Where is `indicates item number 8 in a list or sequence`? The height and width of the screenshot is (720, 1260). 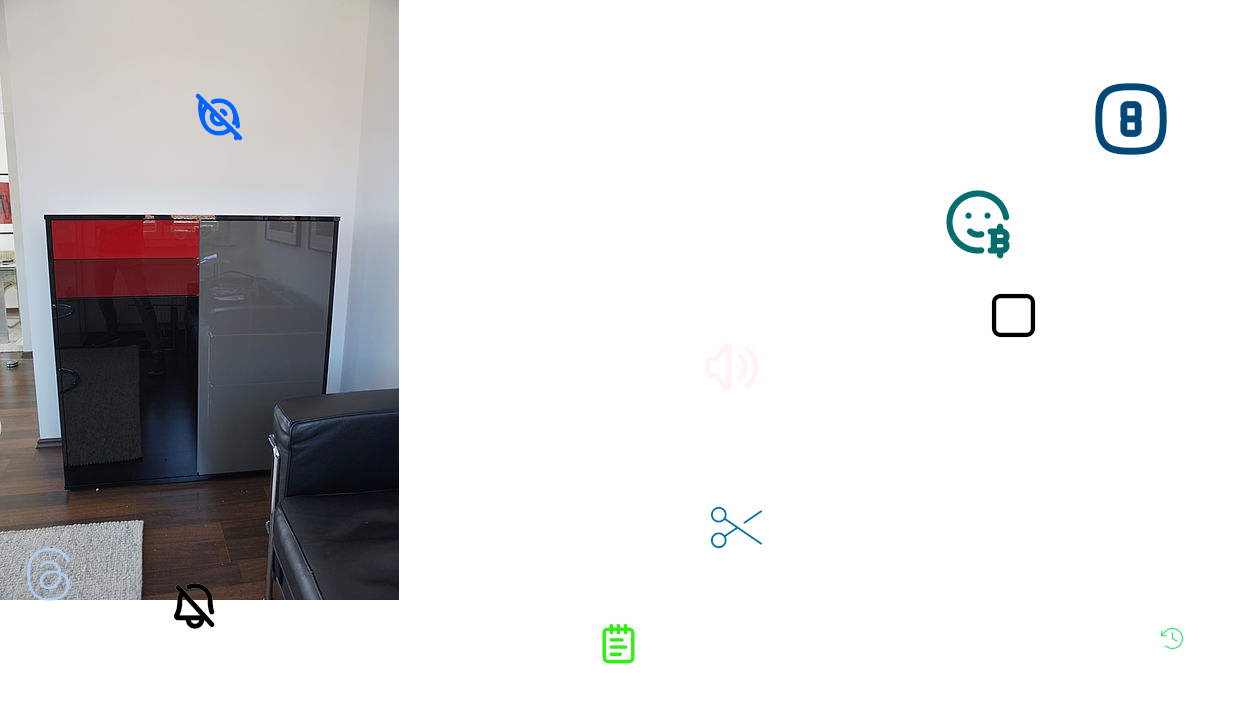
indicates item number 8 in a list or sequence is located at coordinates (1131, 119).